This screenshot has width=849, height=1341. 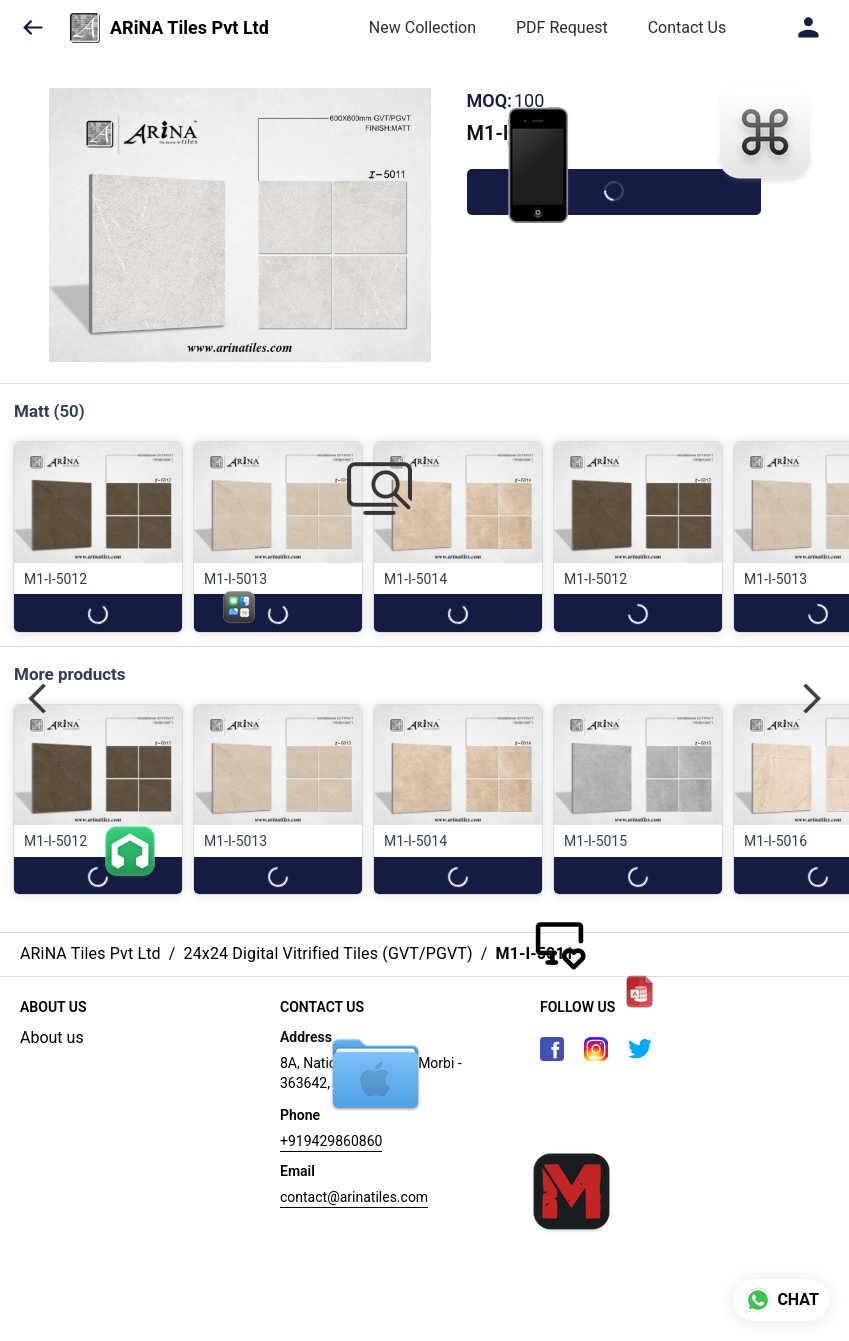 What do you see at coordinates (379, 486) in the screenshot?
I see `access system diagnostics settings` at bounding box center [379, 486].